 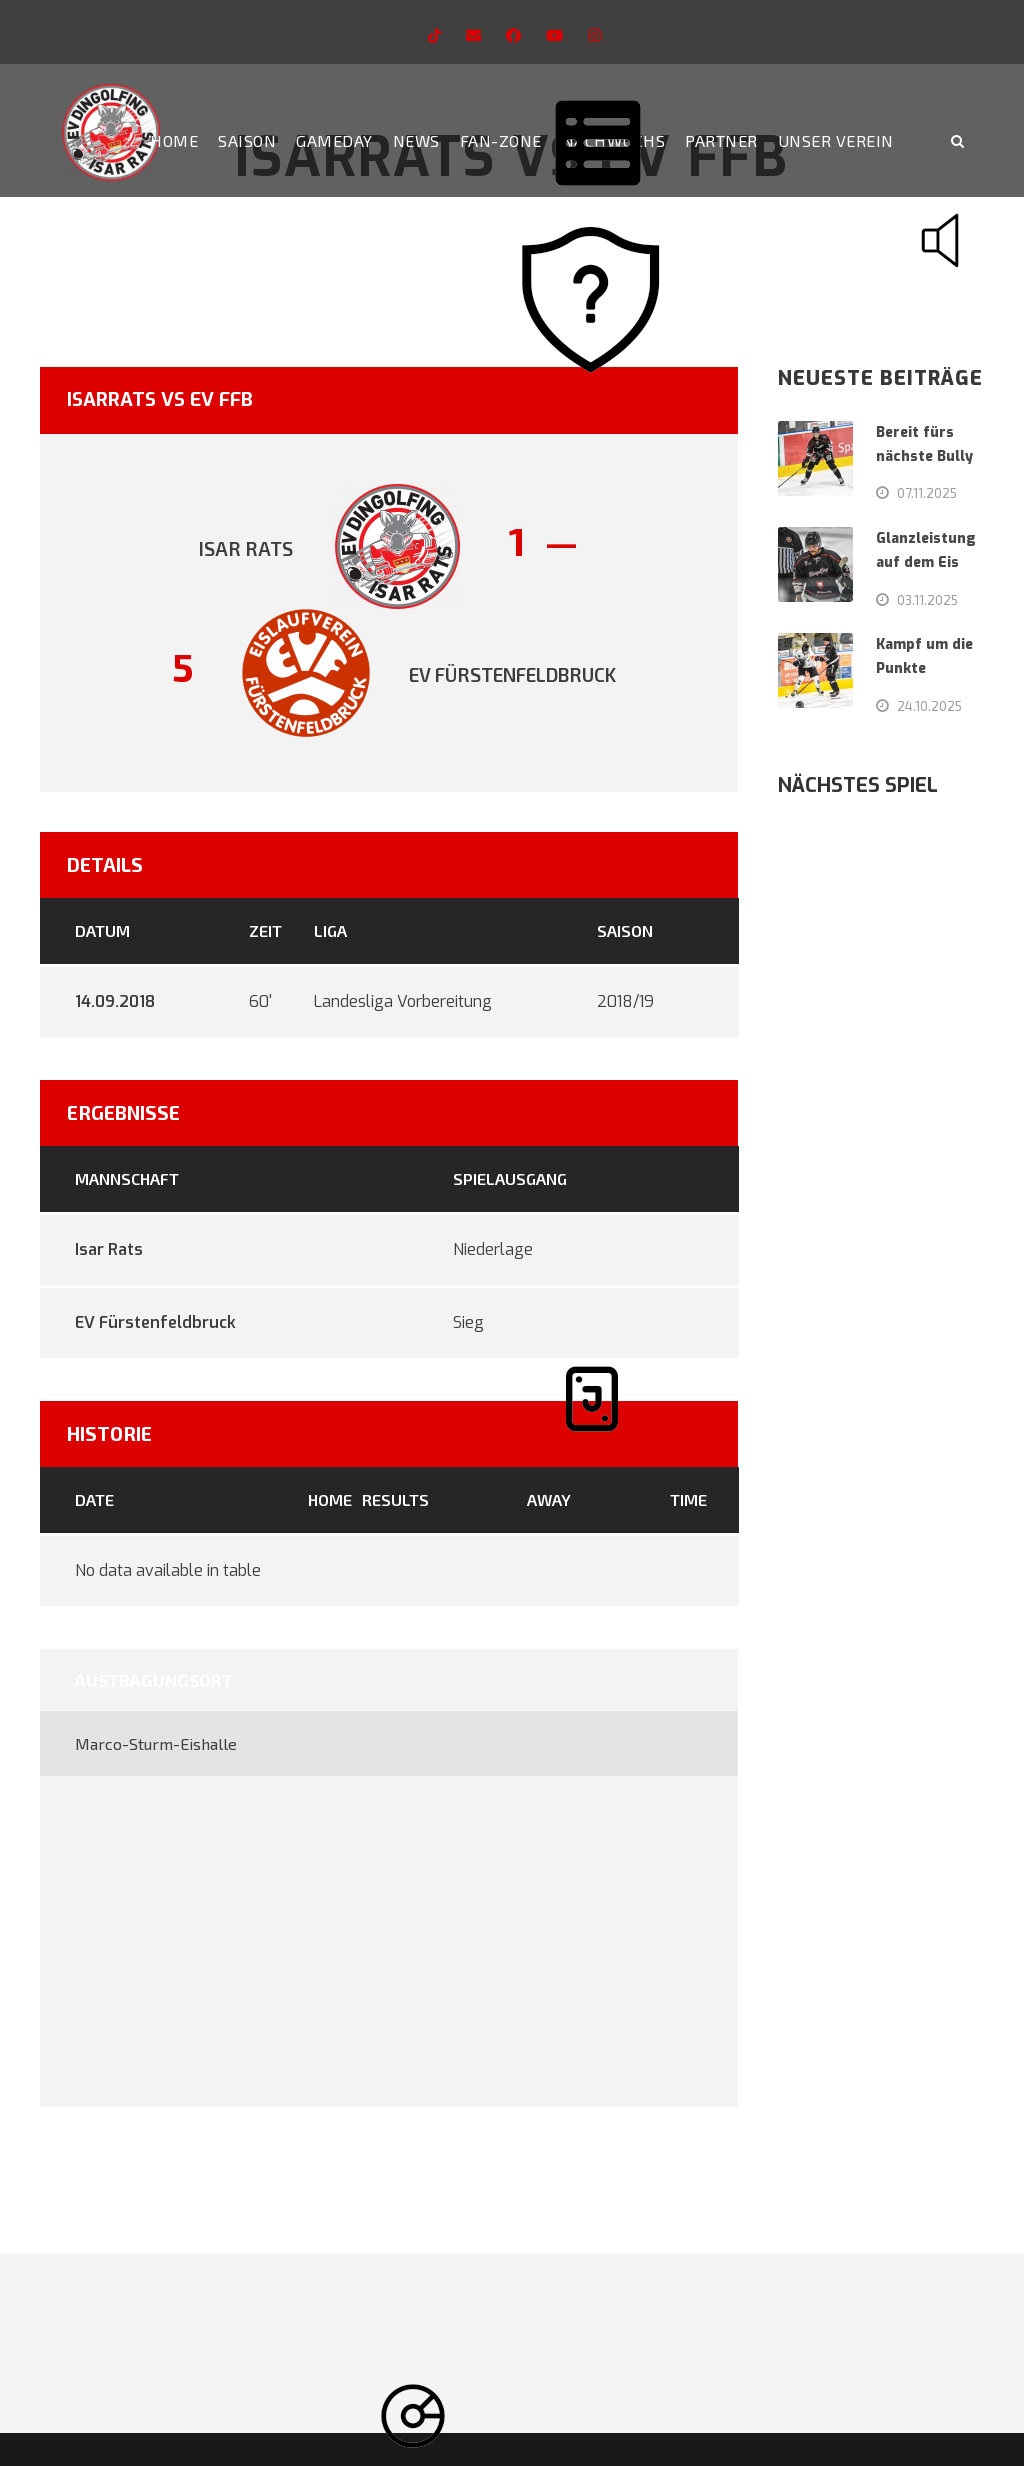 What do you see at coordinates (592, 1399) in the screenshot?
I see `jack playing card in a card game app` at bounding box center [592, 1399].